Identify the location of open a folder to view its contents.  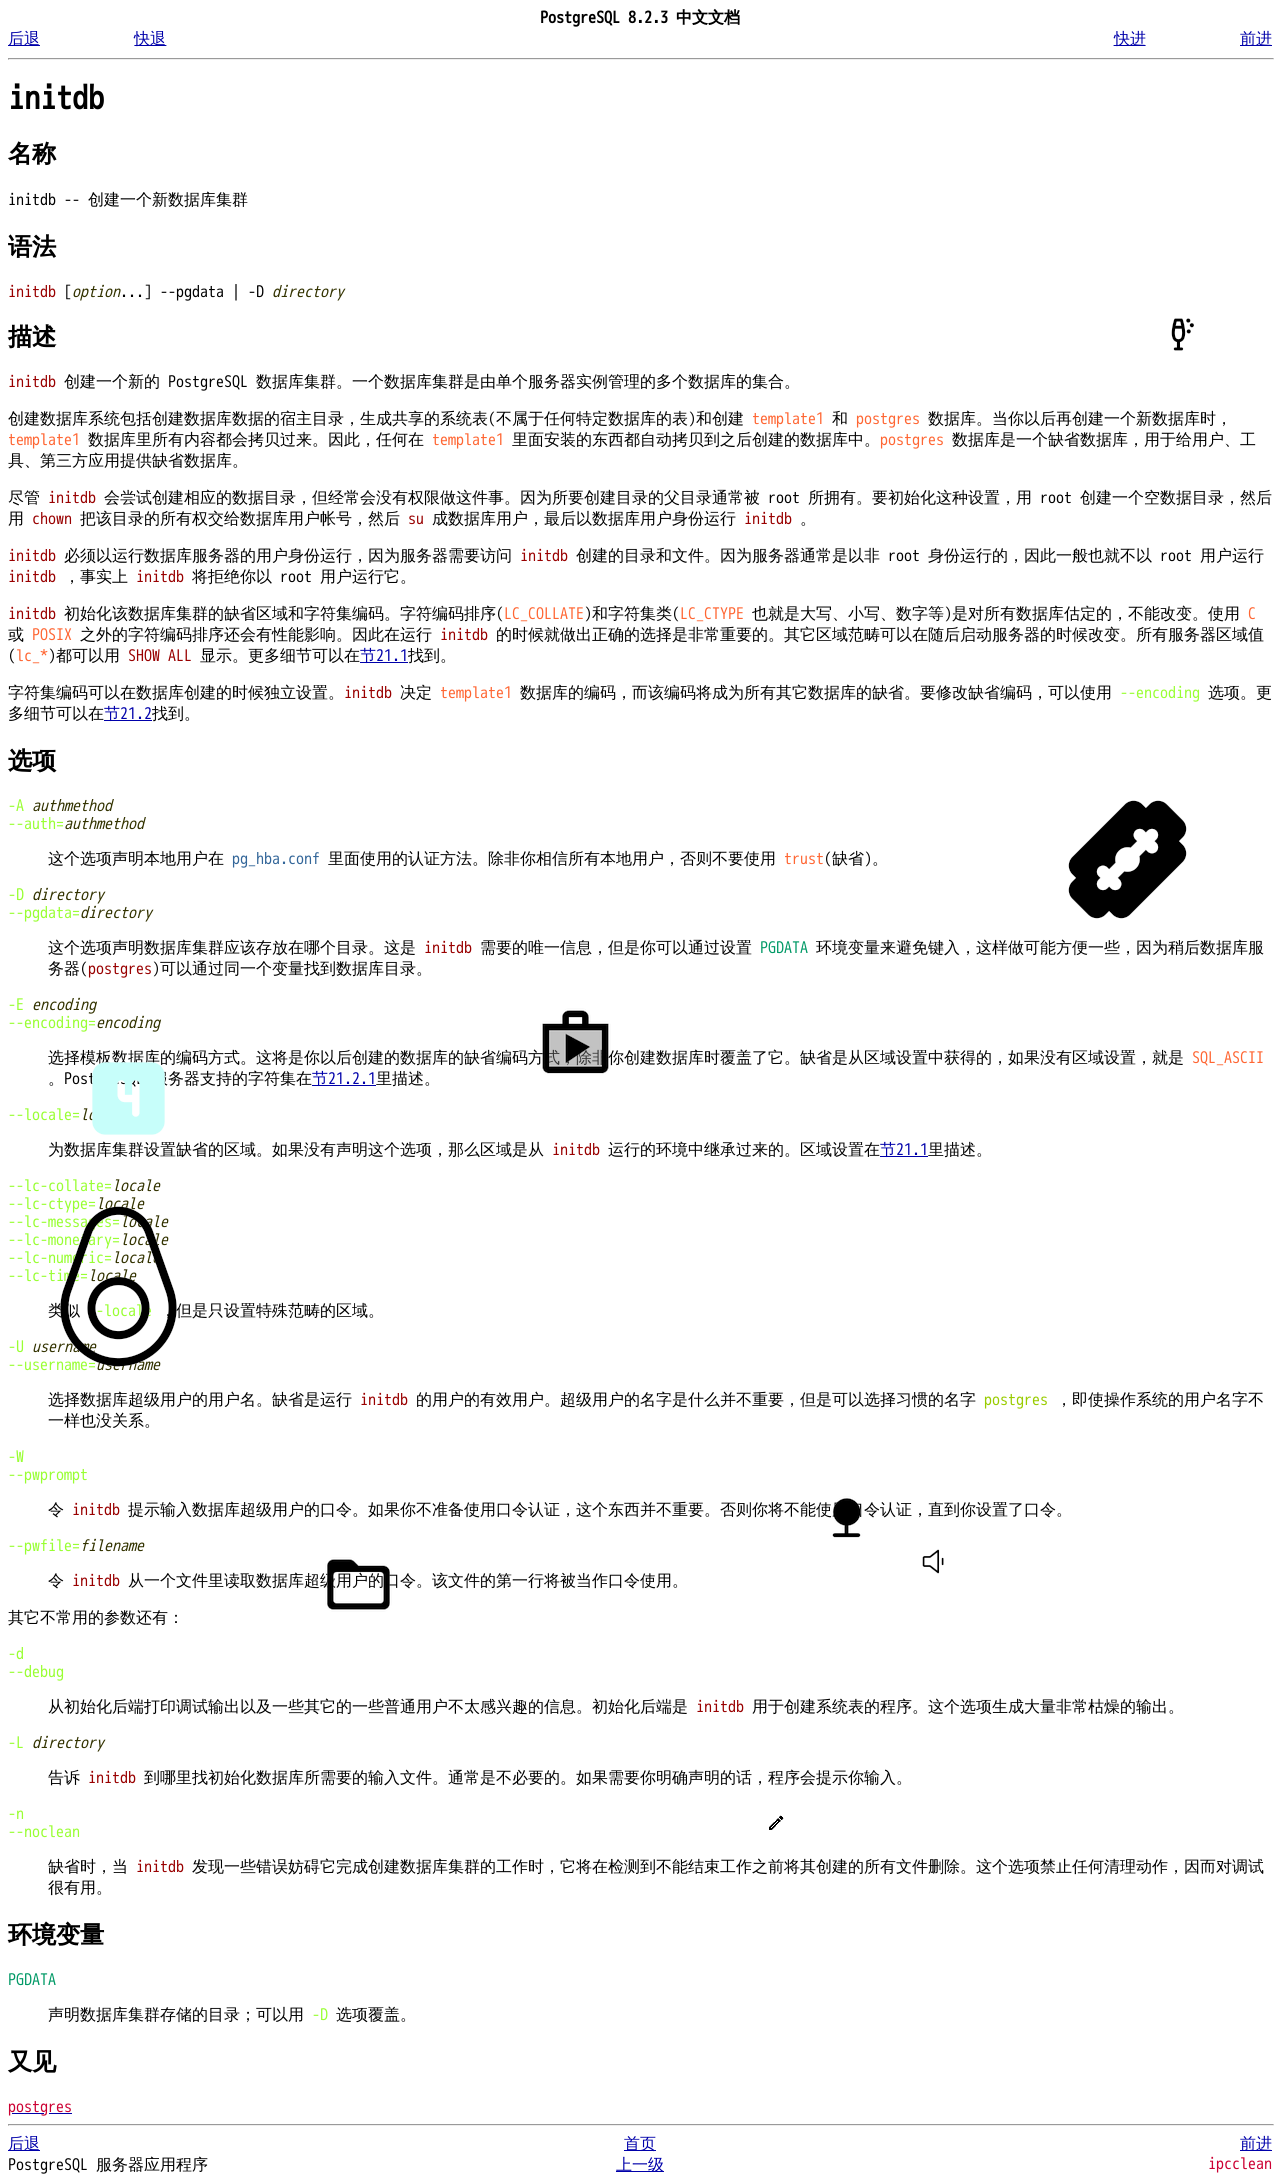
(358, 1584).